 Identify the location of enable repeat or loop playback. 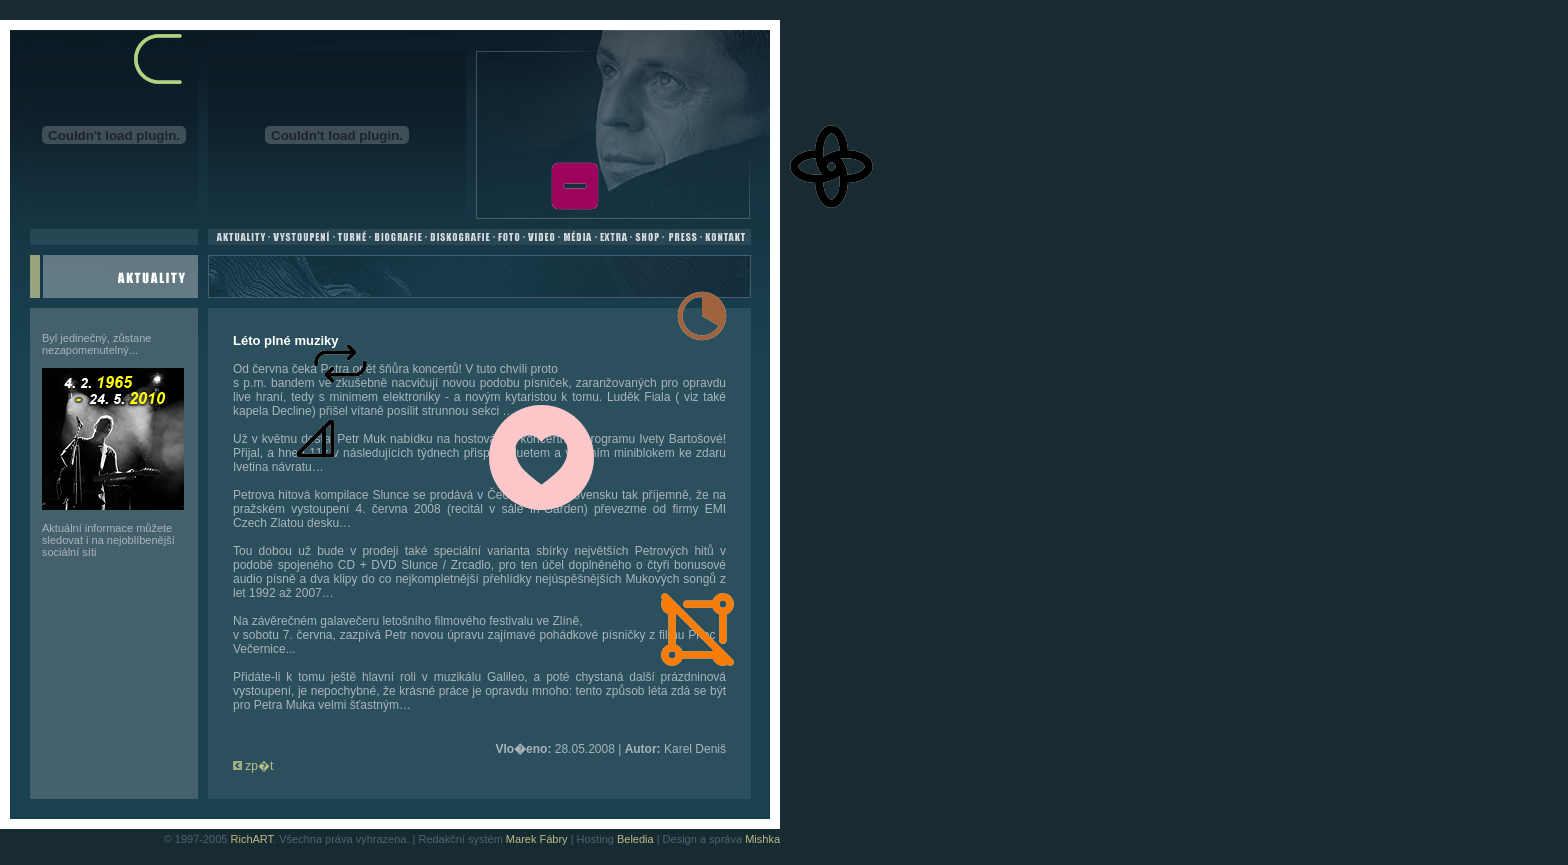
(340, 363).